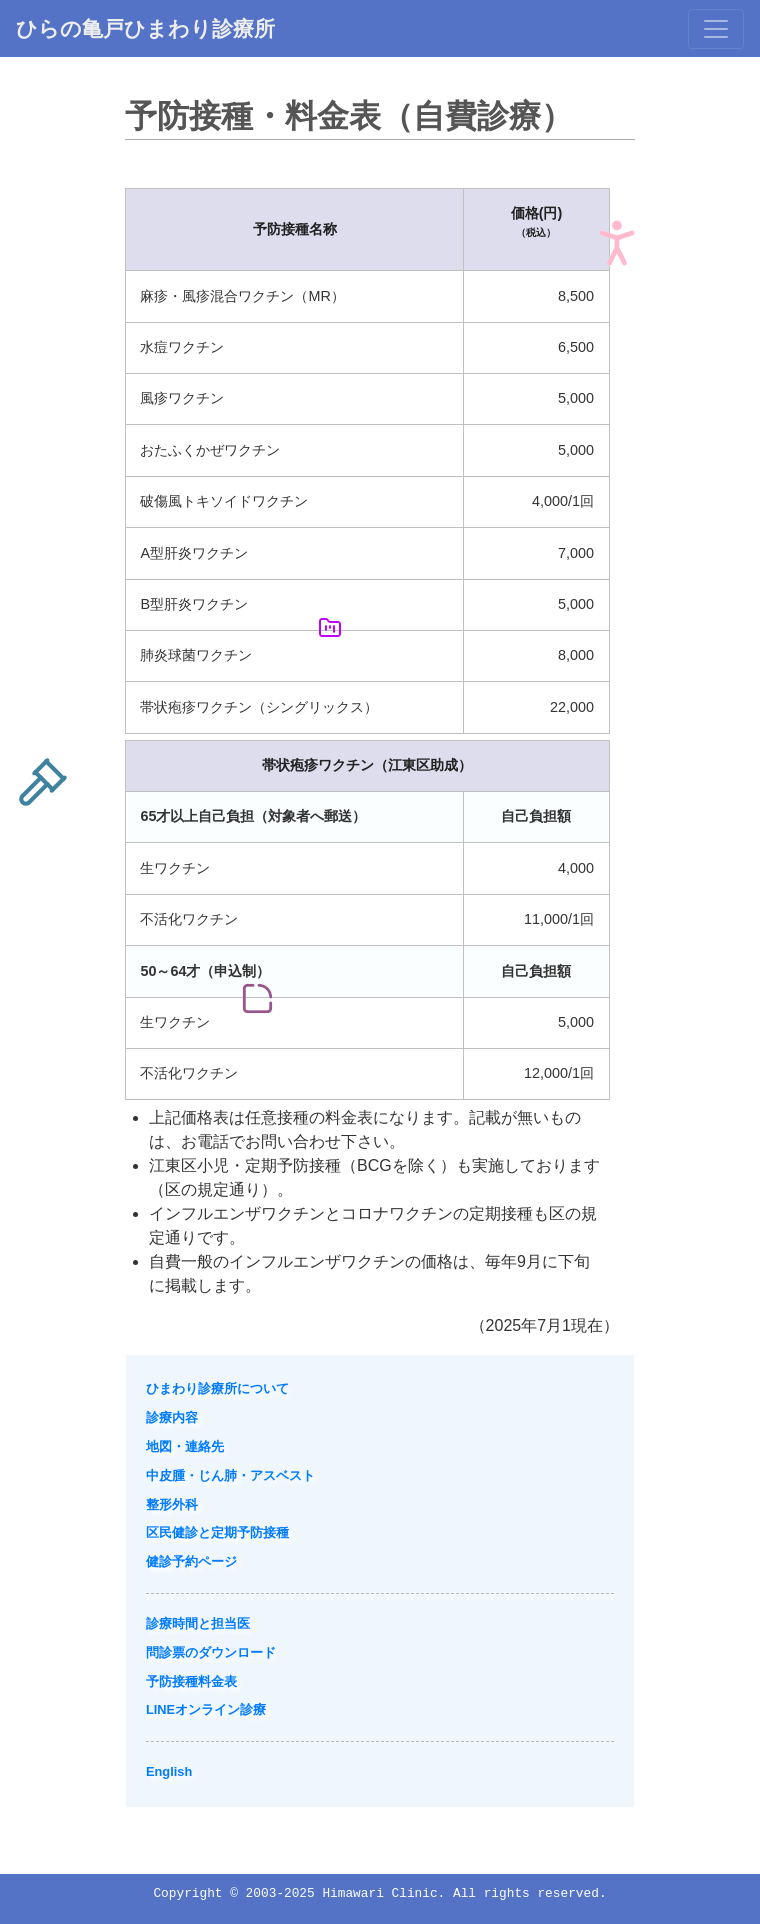  What do you see at coordinates (617, 243) in the screenshot?
I see `indicates pedestrian or walking mode` at bounding box center [617, 243].